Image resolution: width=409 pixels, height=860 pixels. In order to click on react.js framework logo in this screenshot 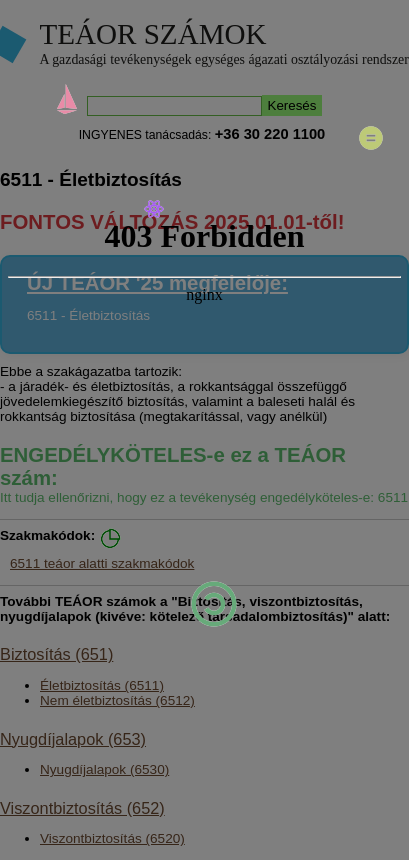, I will do `click(154, 209)`.